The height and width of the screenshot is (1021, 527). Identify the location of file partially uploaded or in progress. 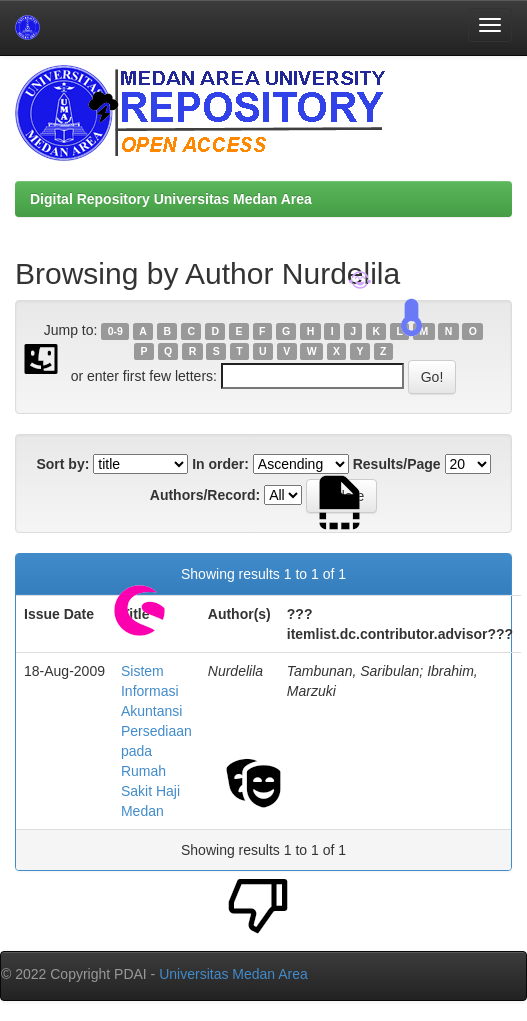
(339, 502).